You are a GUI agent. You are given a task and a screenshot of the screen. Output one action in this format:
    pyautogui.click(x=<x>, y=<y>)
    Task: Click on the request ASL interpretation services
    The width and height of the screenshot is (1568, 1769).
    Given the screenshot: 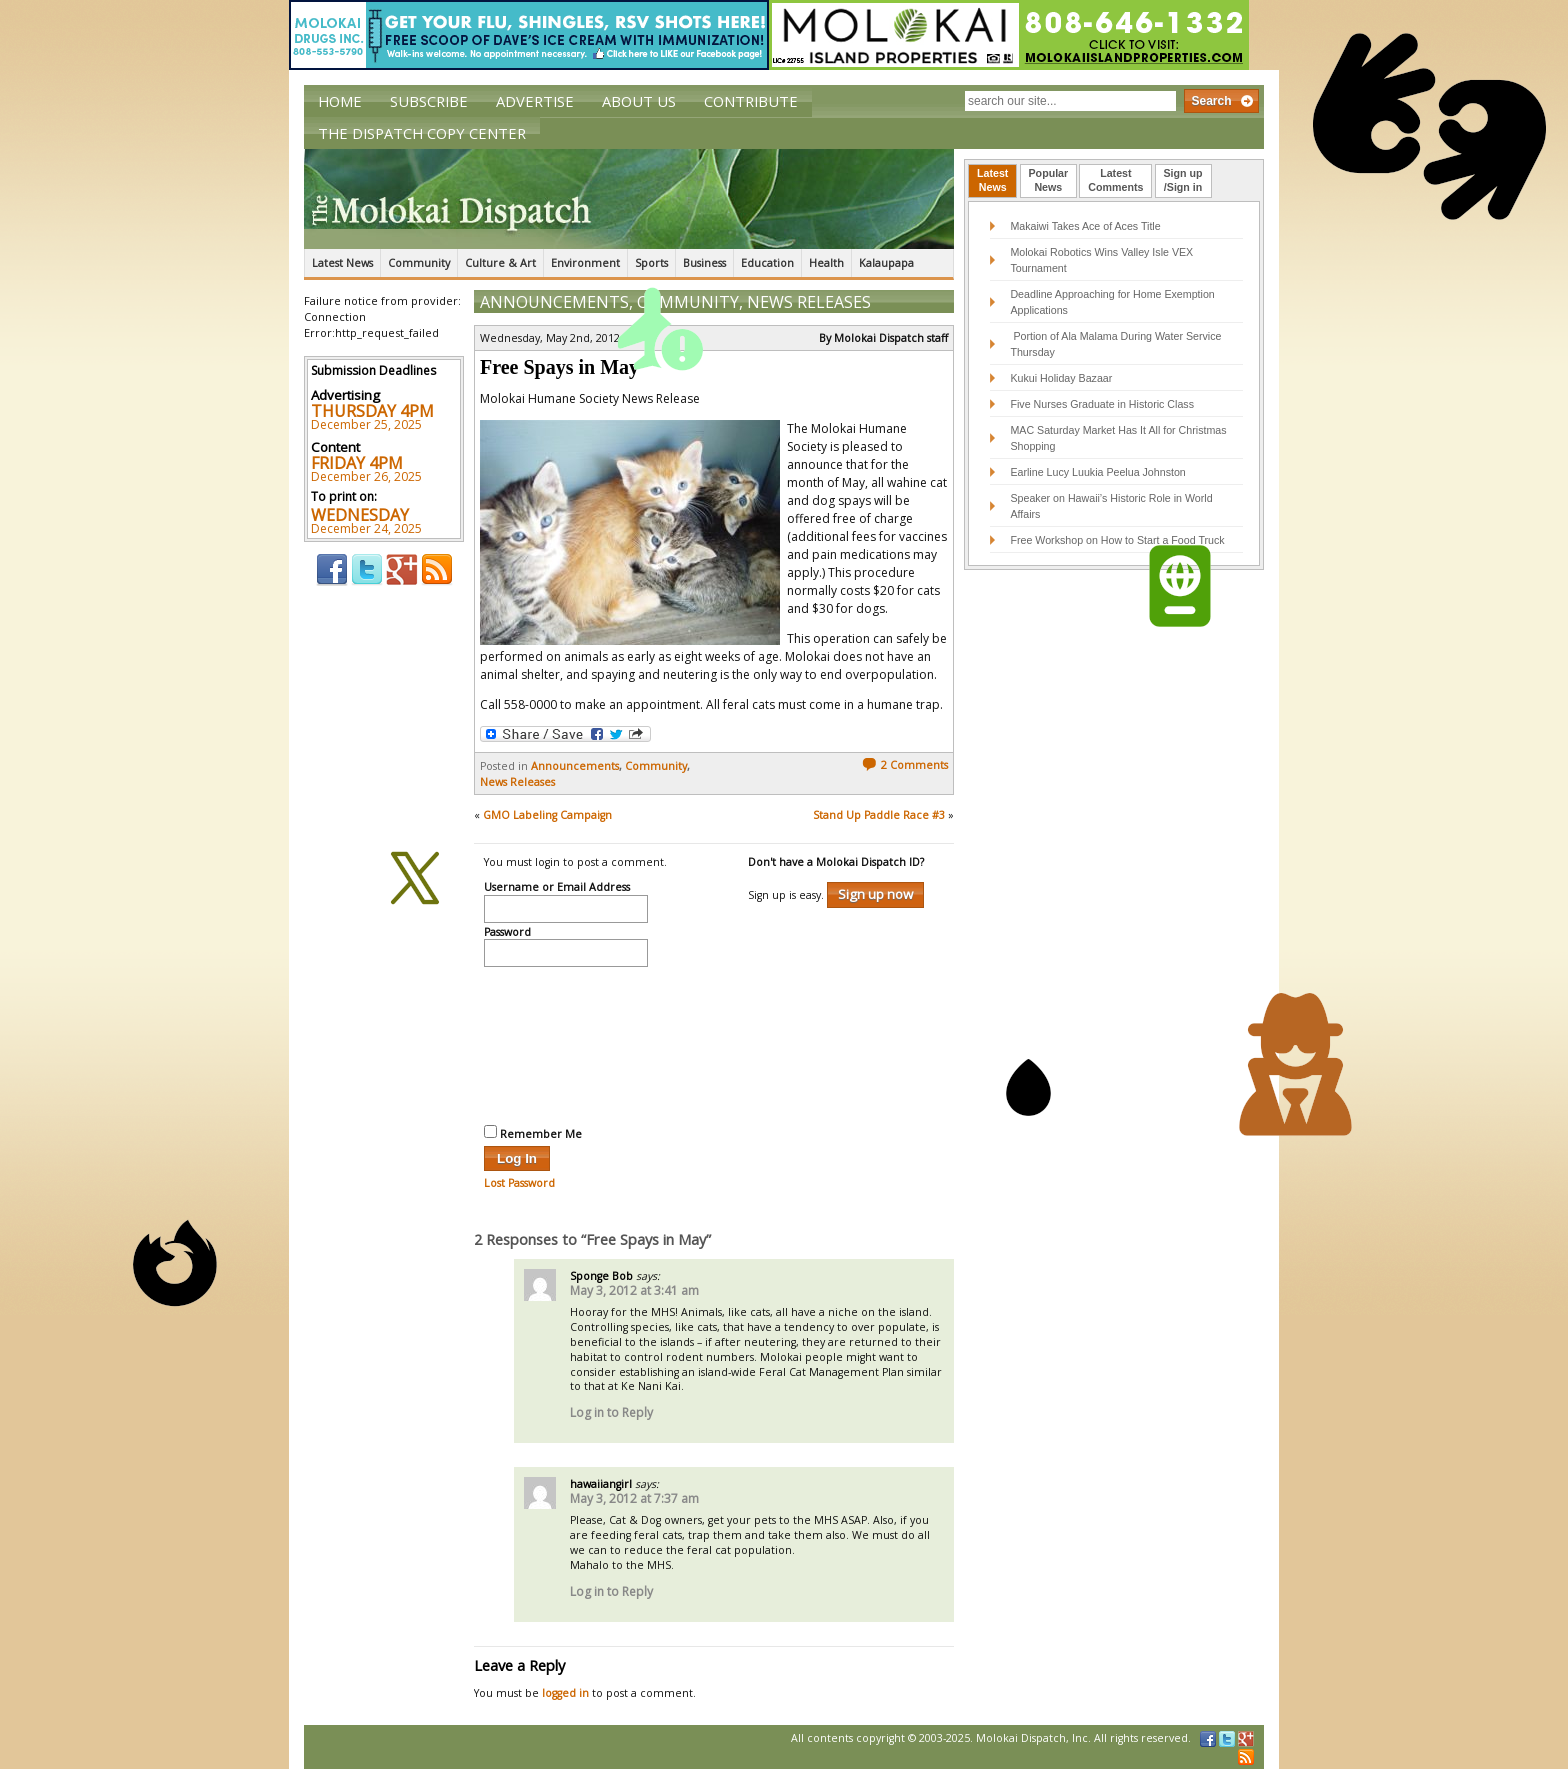 What is the action you would take?
    pyautogui.click(x=1429, y=126)
    